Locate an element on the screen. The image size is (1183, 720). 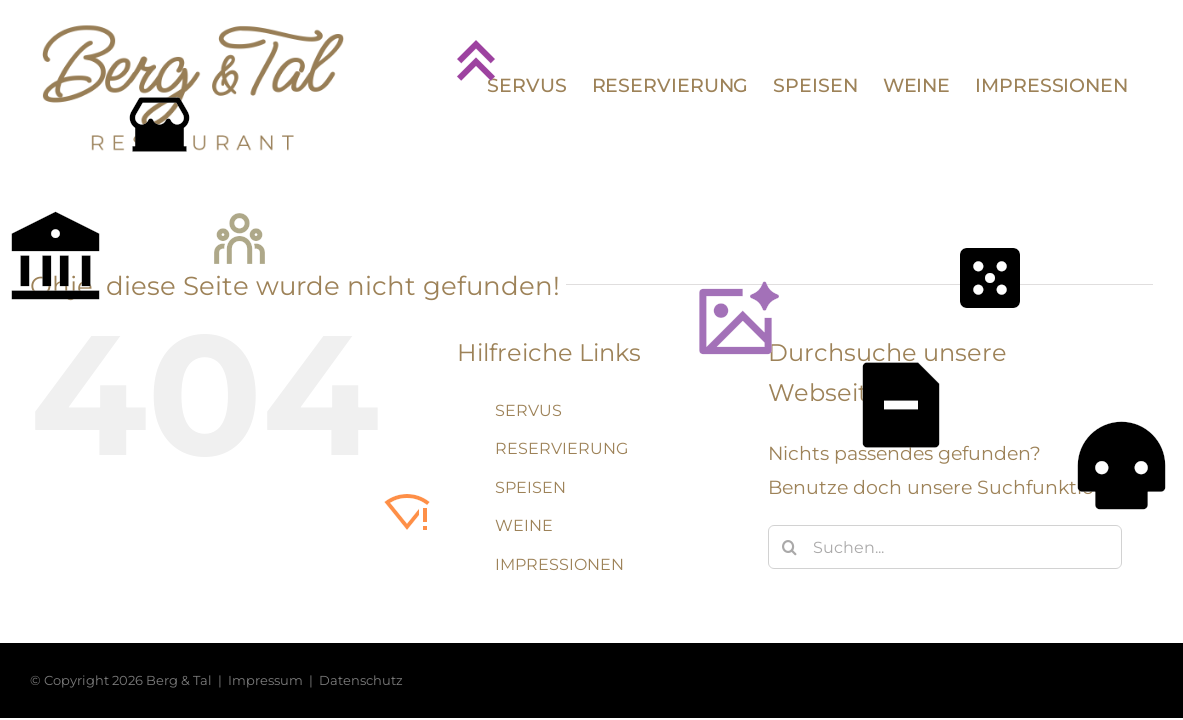
generate or enhance an image using AI is located at coordinates (735, 321).